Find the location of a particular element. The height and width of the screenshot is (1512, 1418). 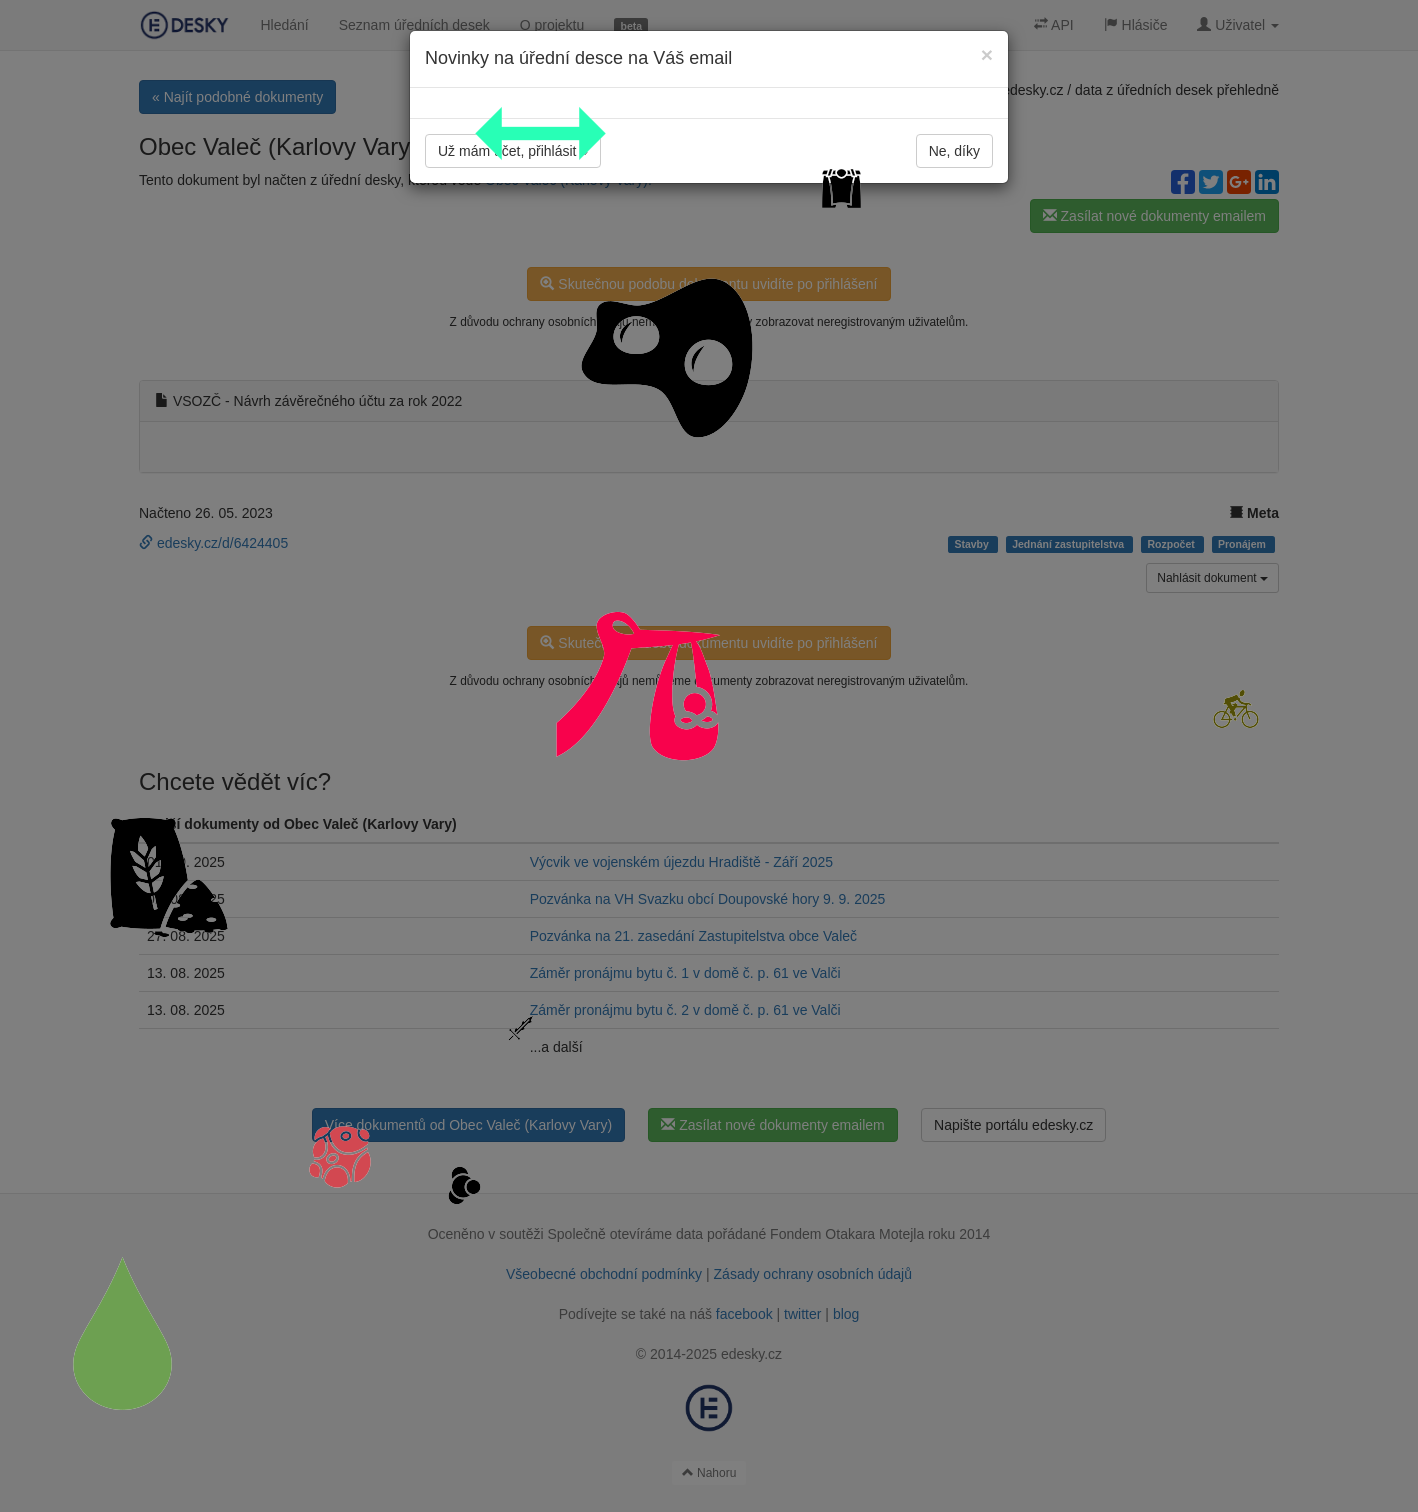

indicates grain or wheat ingredient is located at coordinates (168, 876).